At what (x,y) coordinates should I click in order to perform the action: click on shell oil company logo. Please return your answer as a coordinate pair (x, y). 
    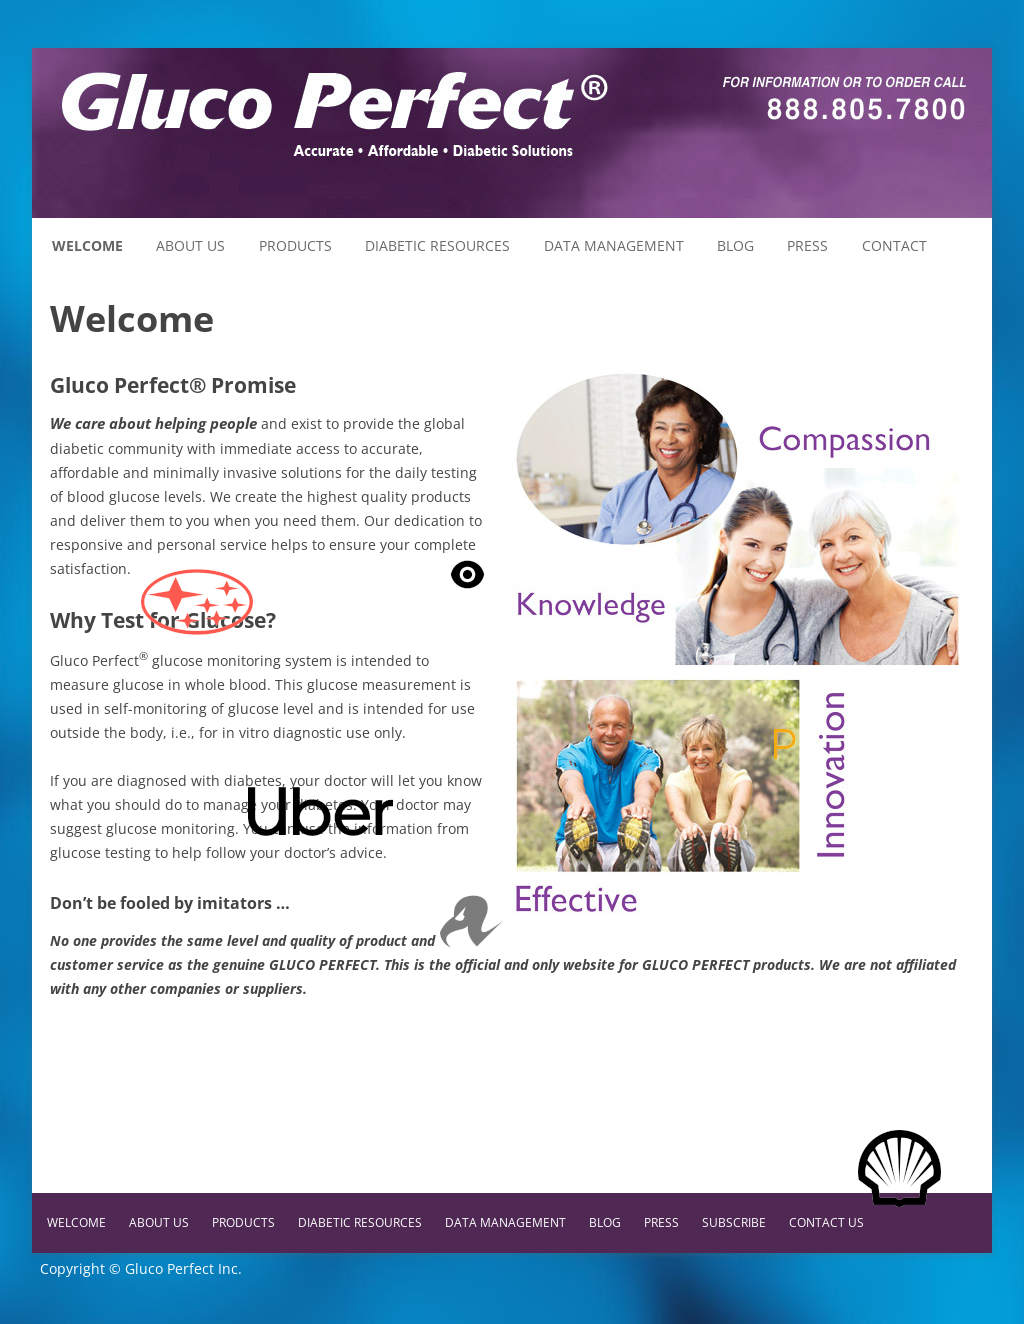
    Looking at the image, I should click on (899, 1168).